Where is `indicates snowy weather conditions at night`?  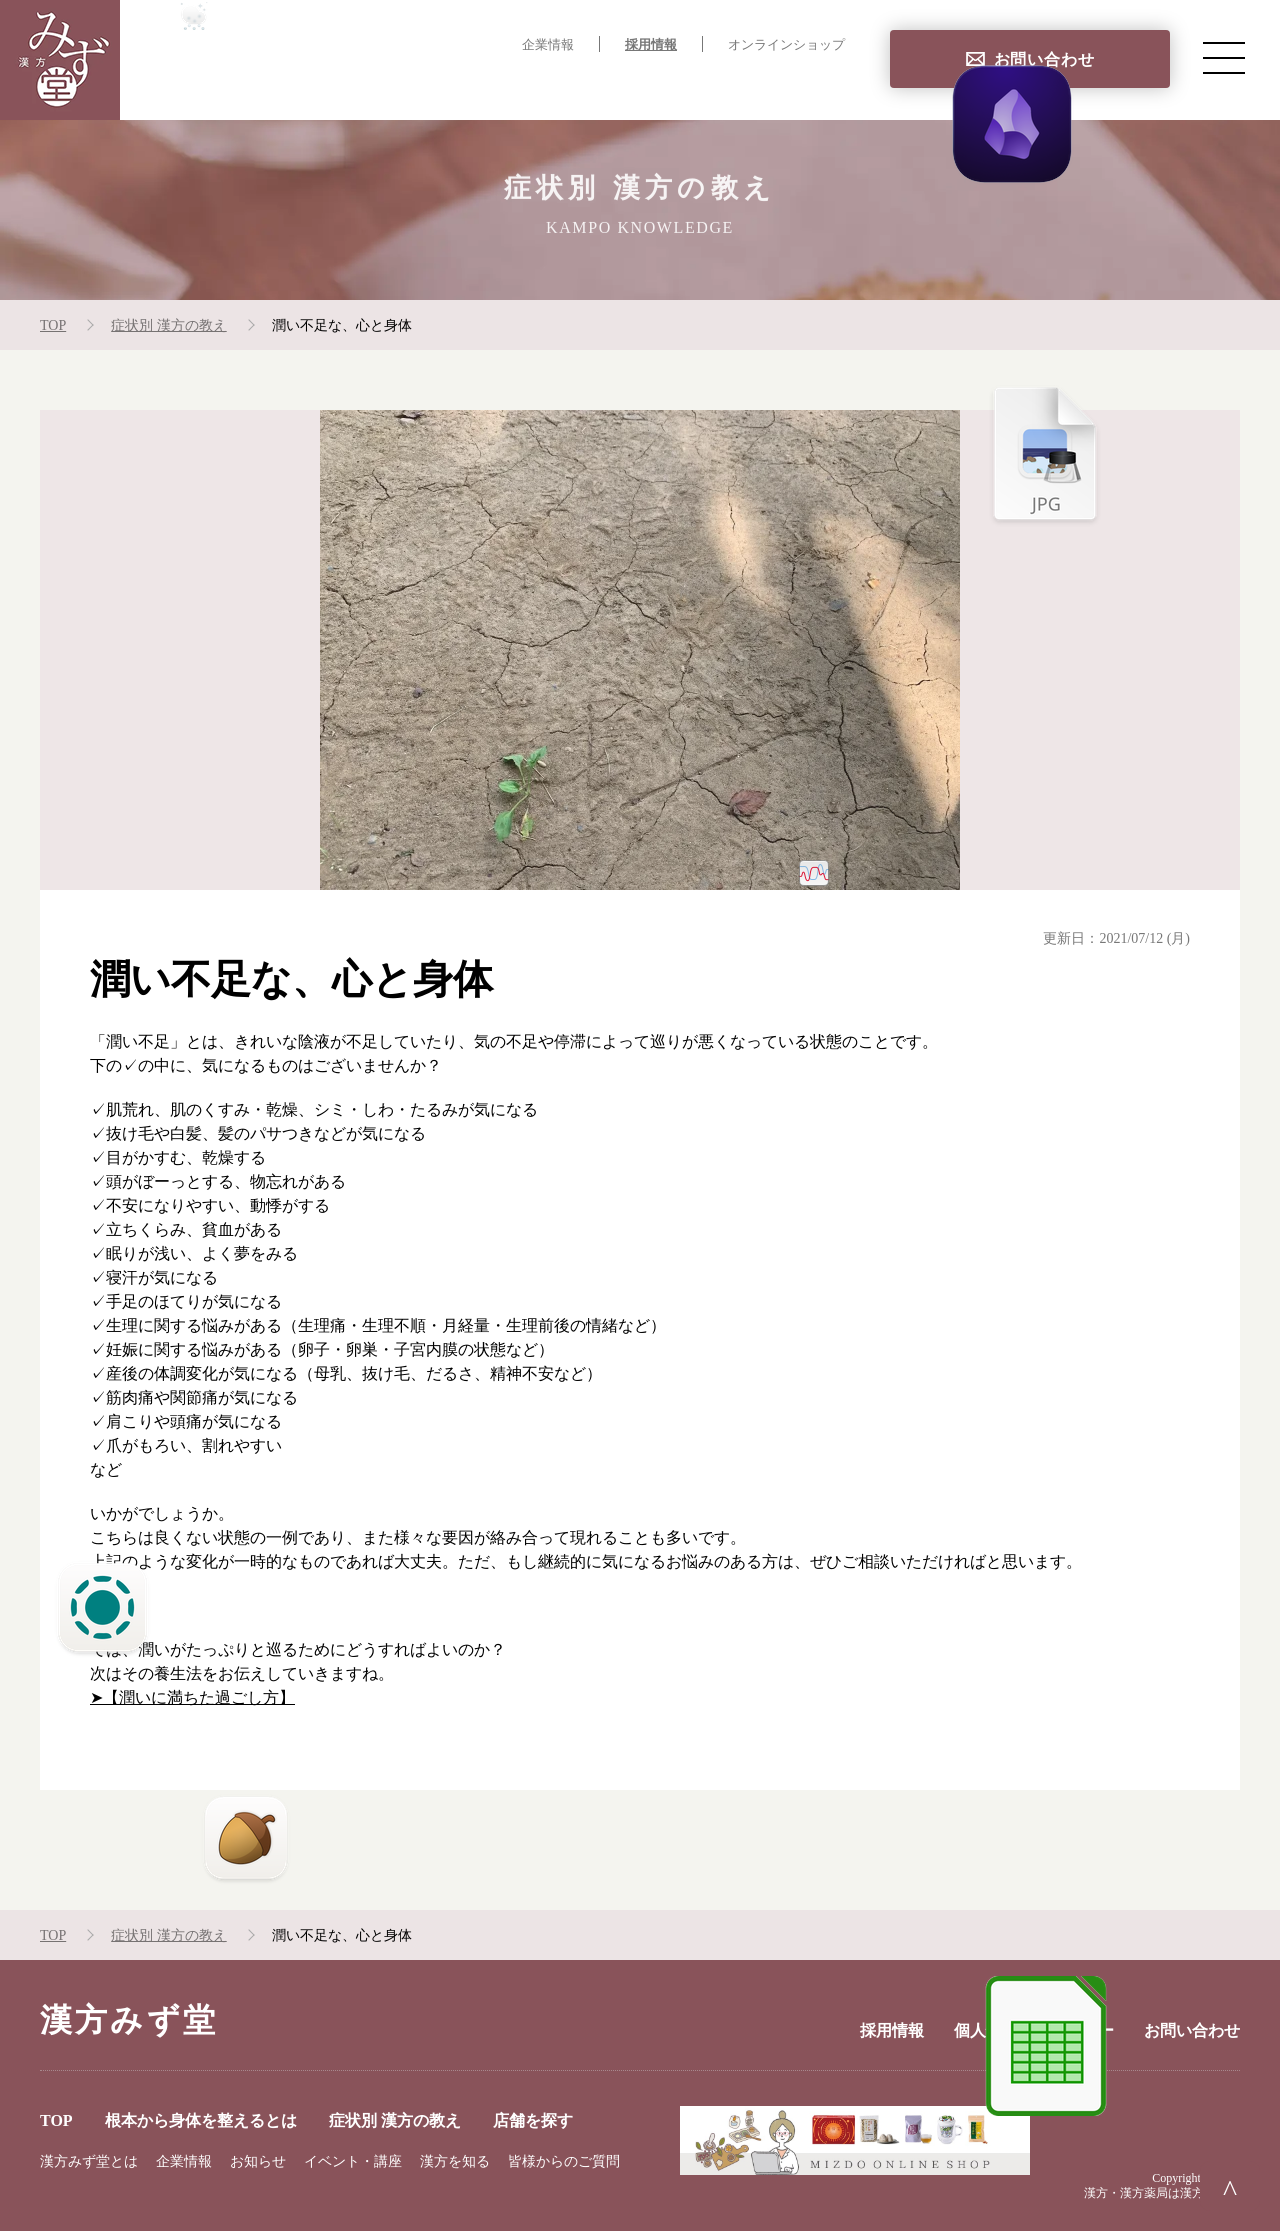 indicates snowy weather conditions at night is located at coordinates (194, 16).